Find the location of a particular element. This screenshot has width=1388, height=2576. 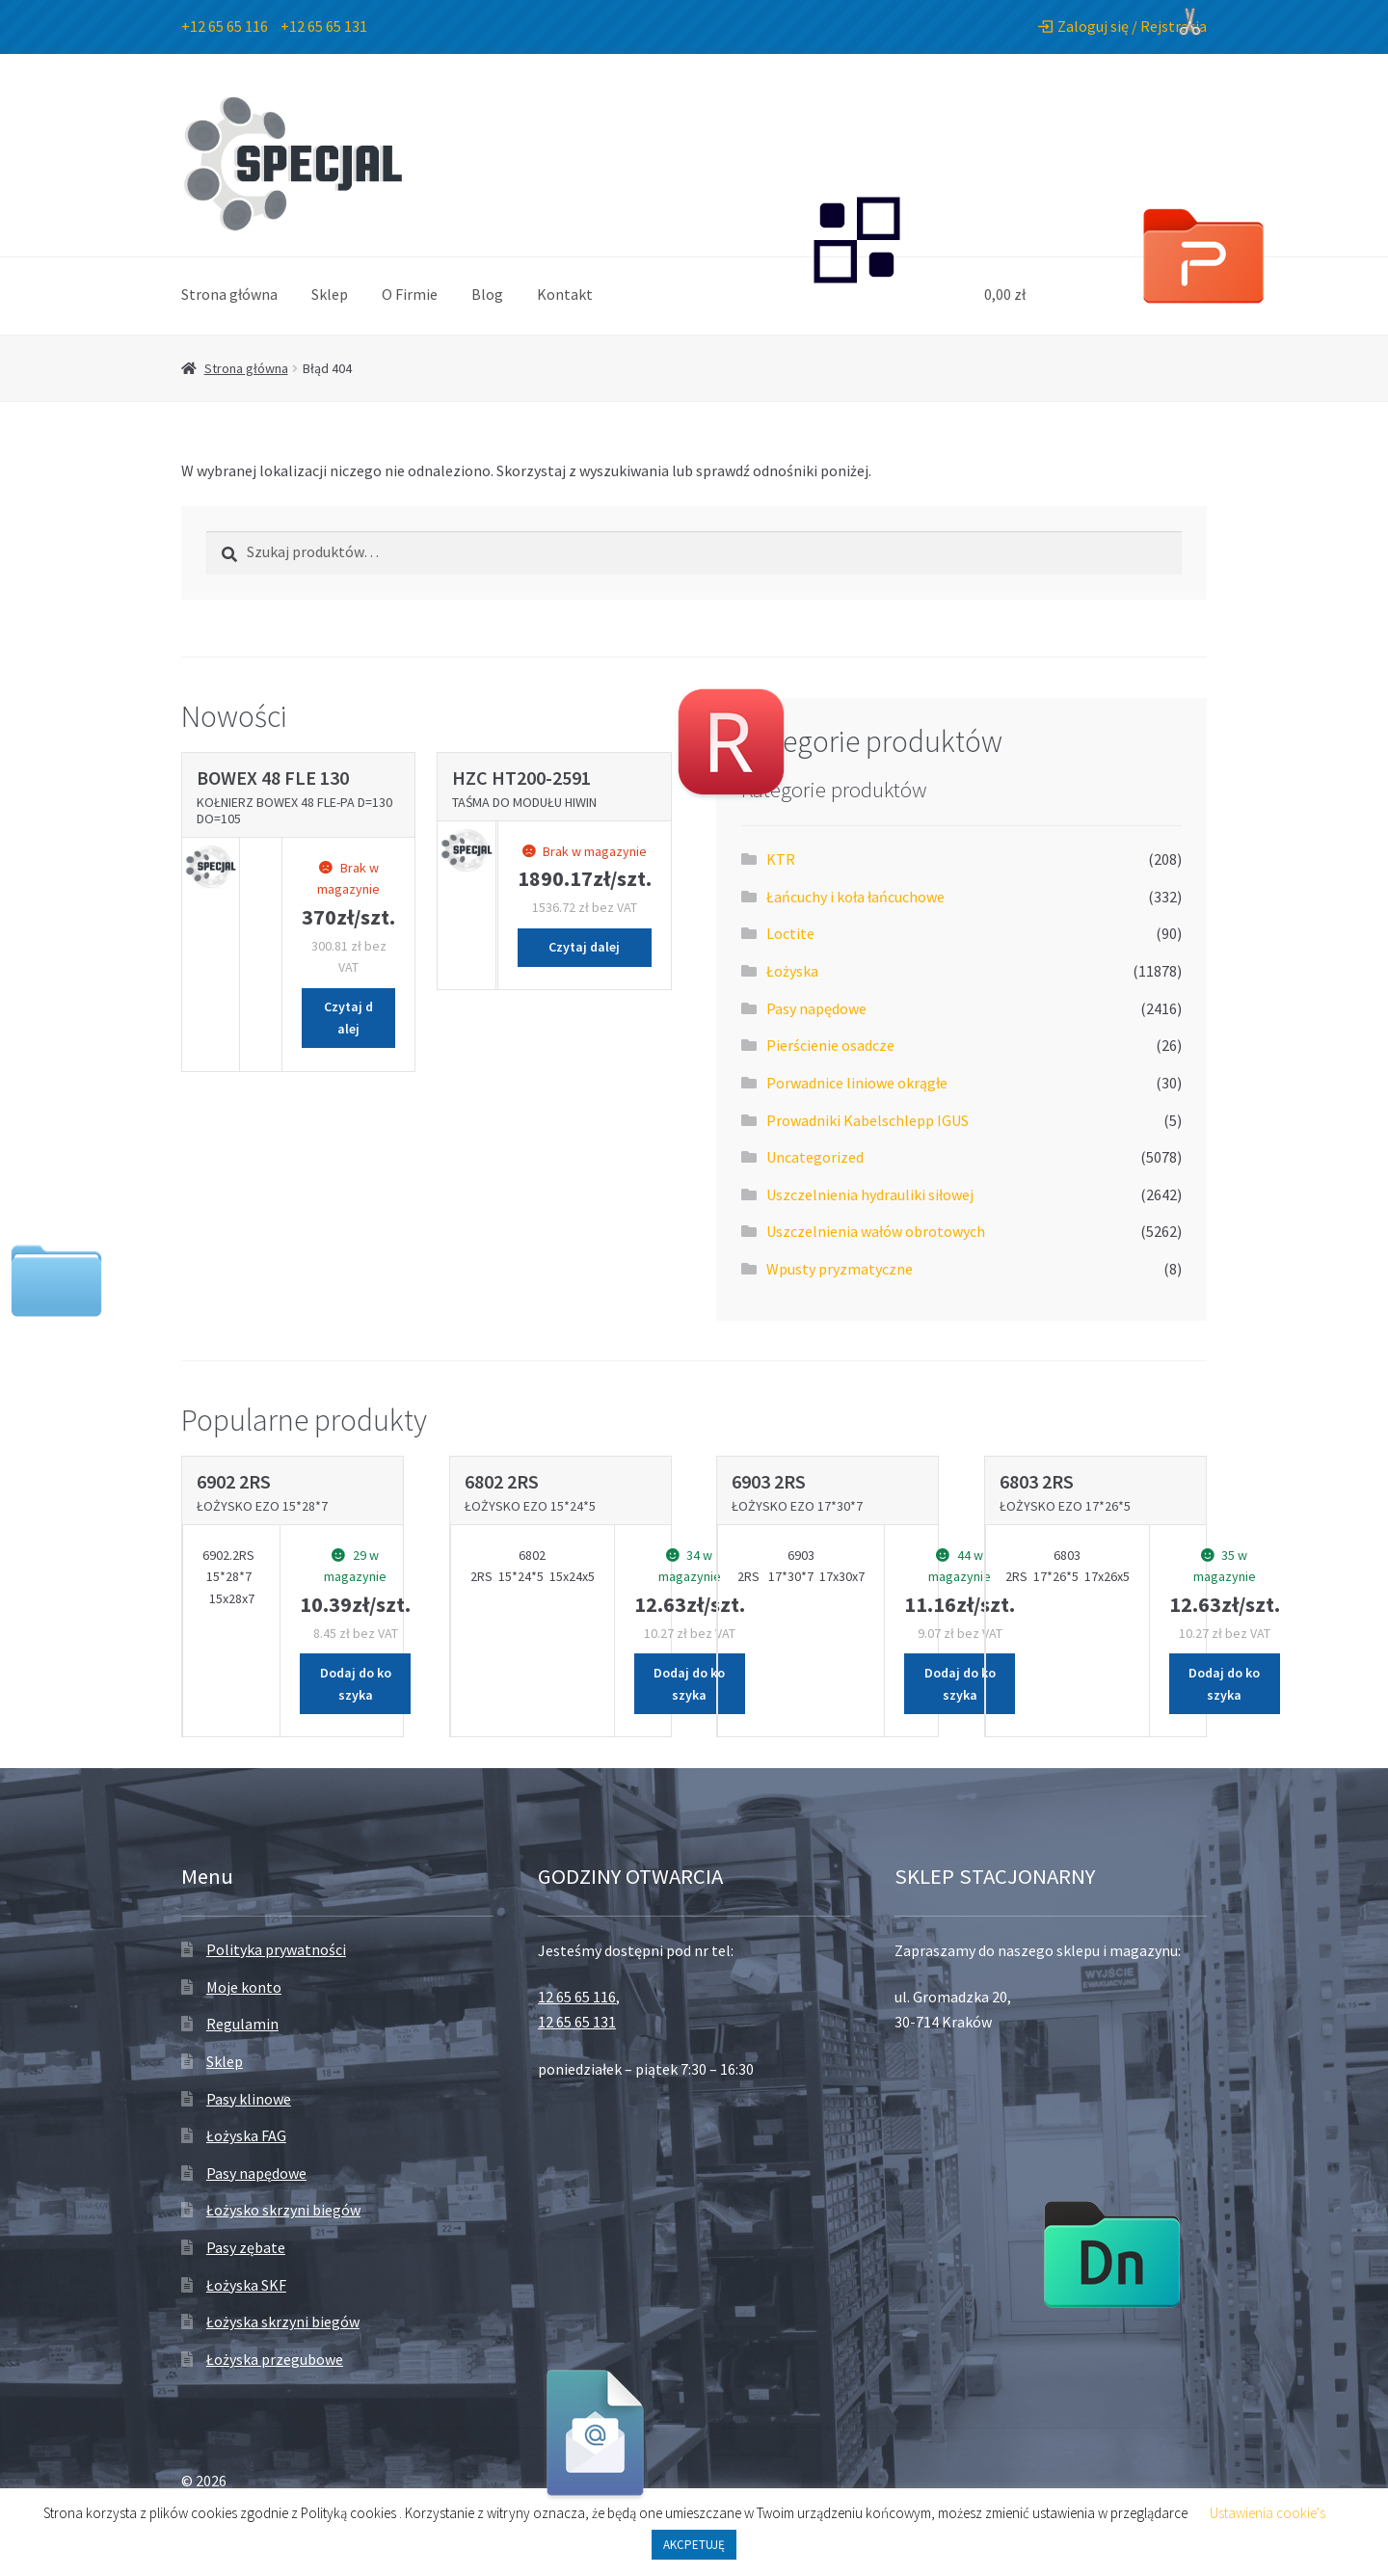

launch klotski sliding block puzzle game is located at coordinates (857, 240).